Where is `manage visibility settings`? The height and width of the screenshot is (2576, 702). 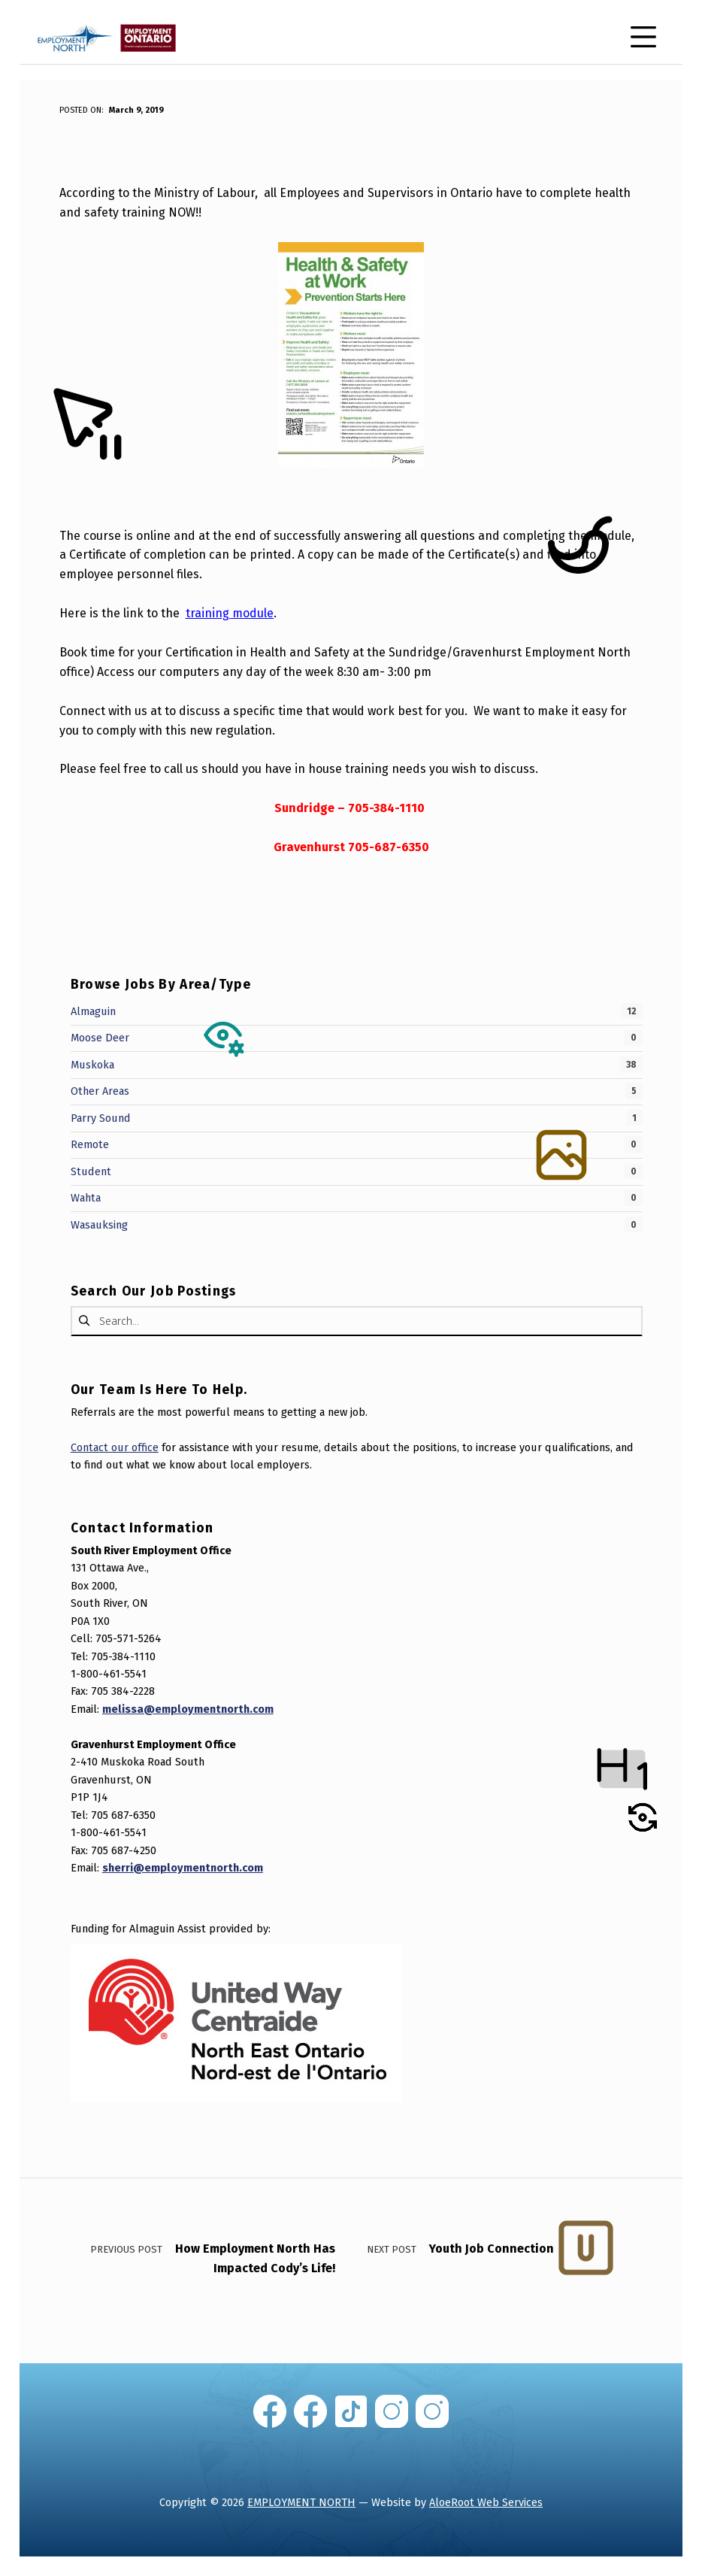
manage visibility settings is located at coordinates (222, 1035).